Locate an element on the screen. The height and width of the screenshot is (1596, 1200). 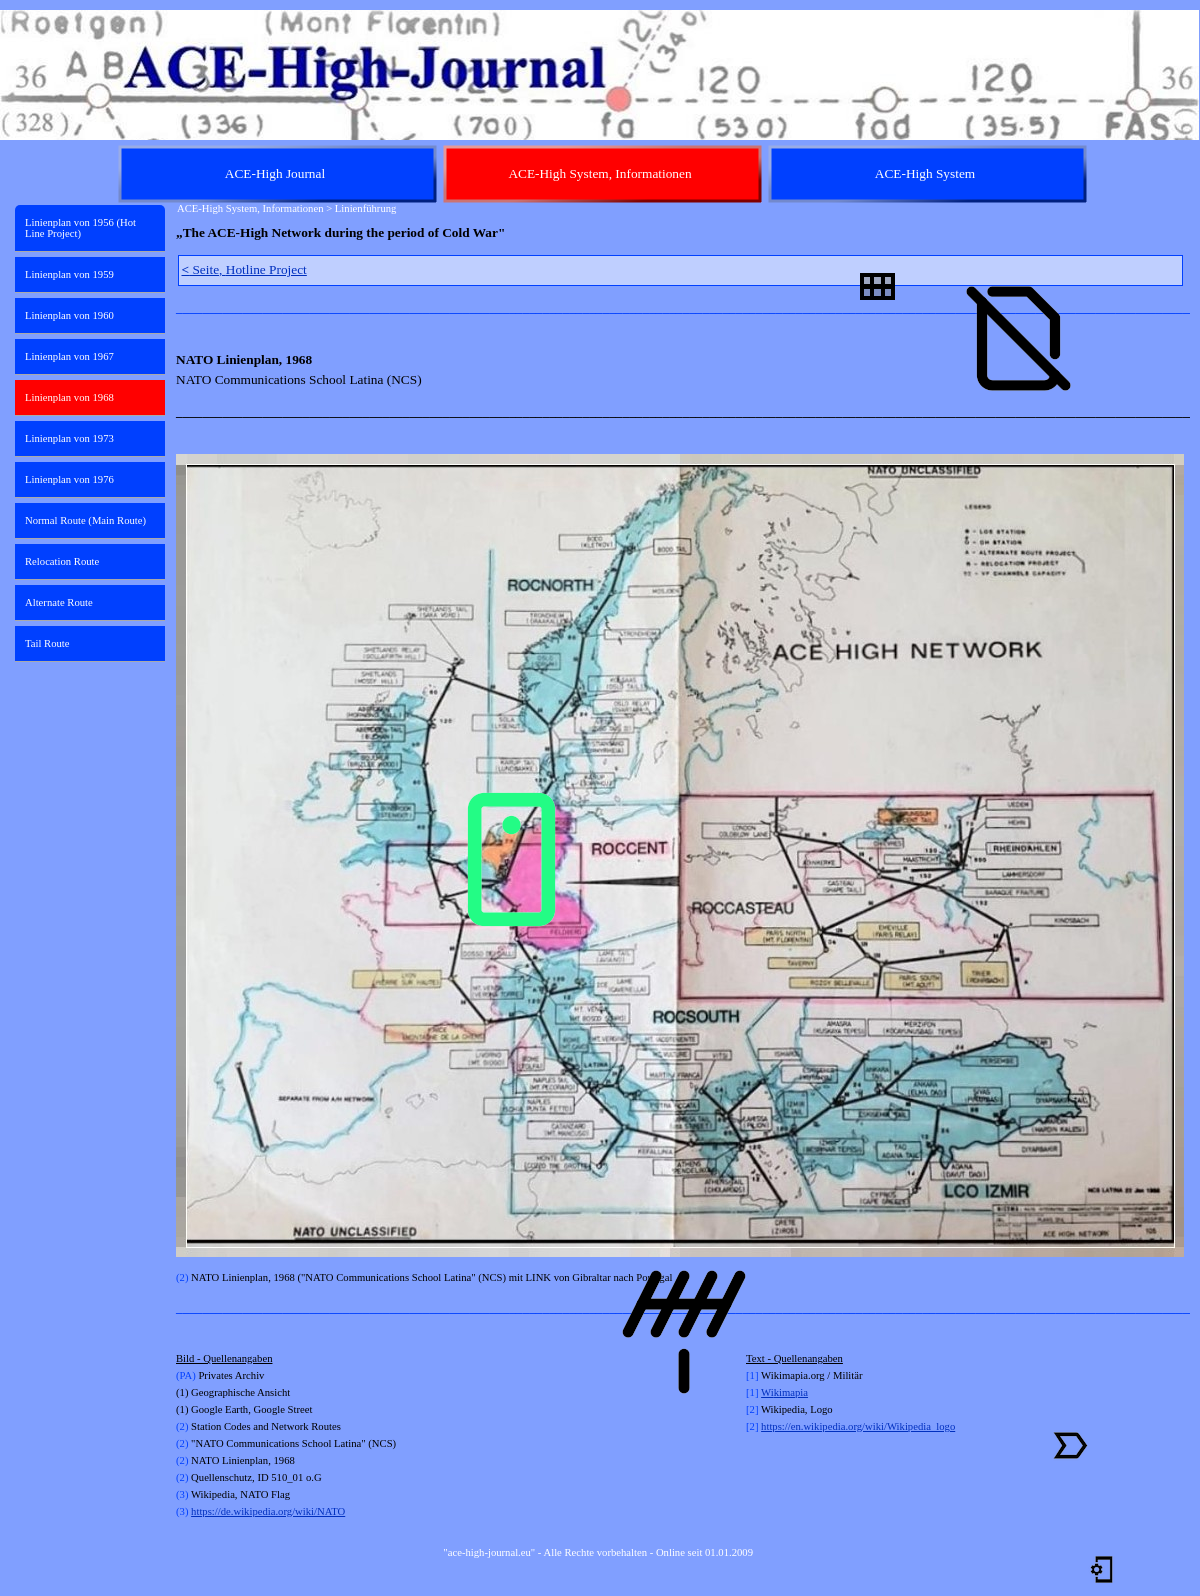
configure device pairing settings is located at coordinates (1101, 1569).